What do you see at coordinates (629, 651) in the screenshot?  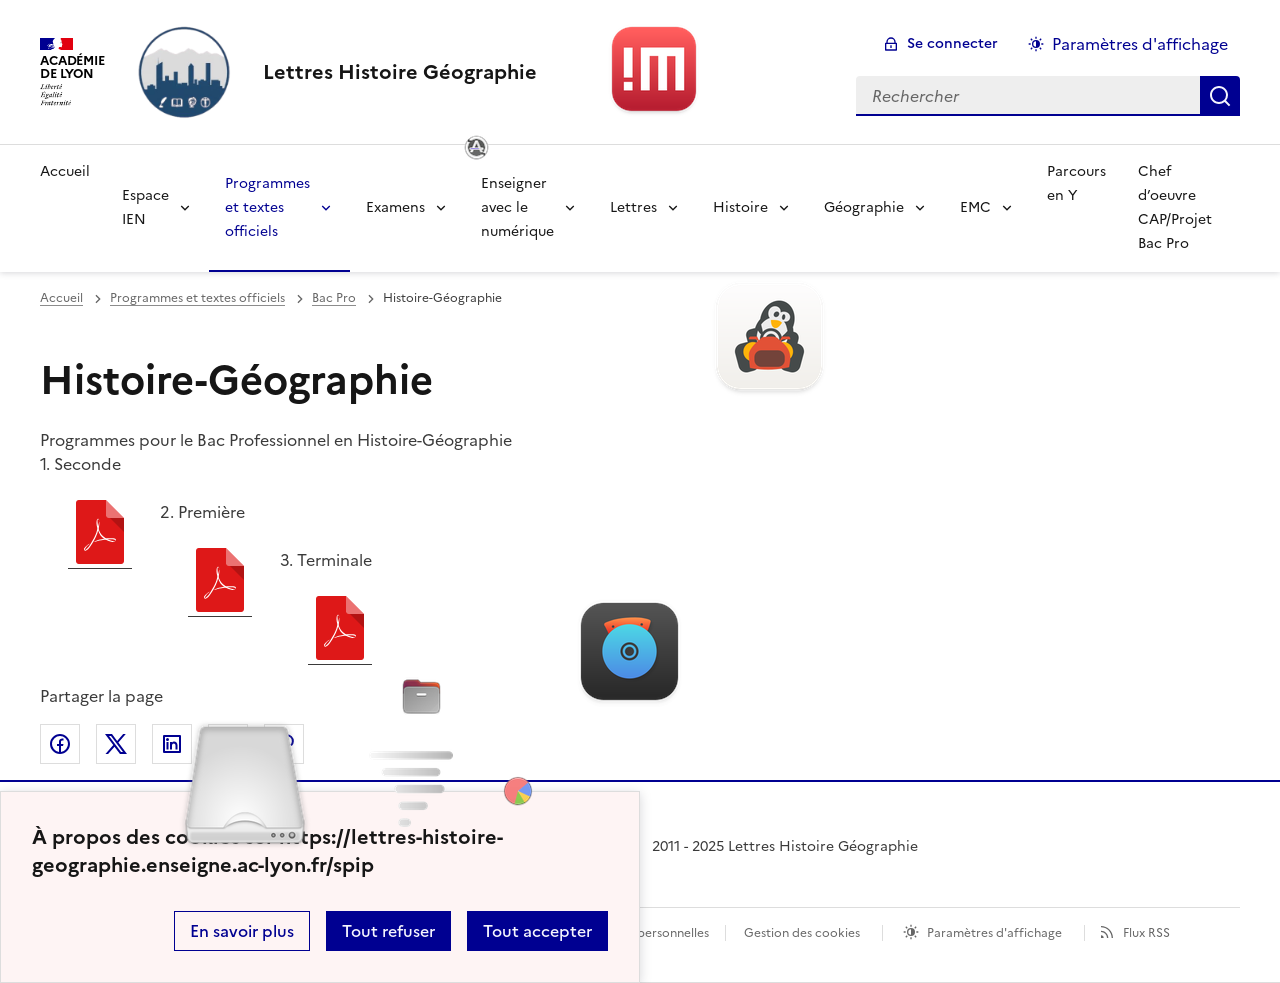 I see `open handbrake video transcoder app` at bounding box center [629, 651].